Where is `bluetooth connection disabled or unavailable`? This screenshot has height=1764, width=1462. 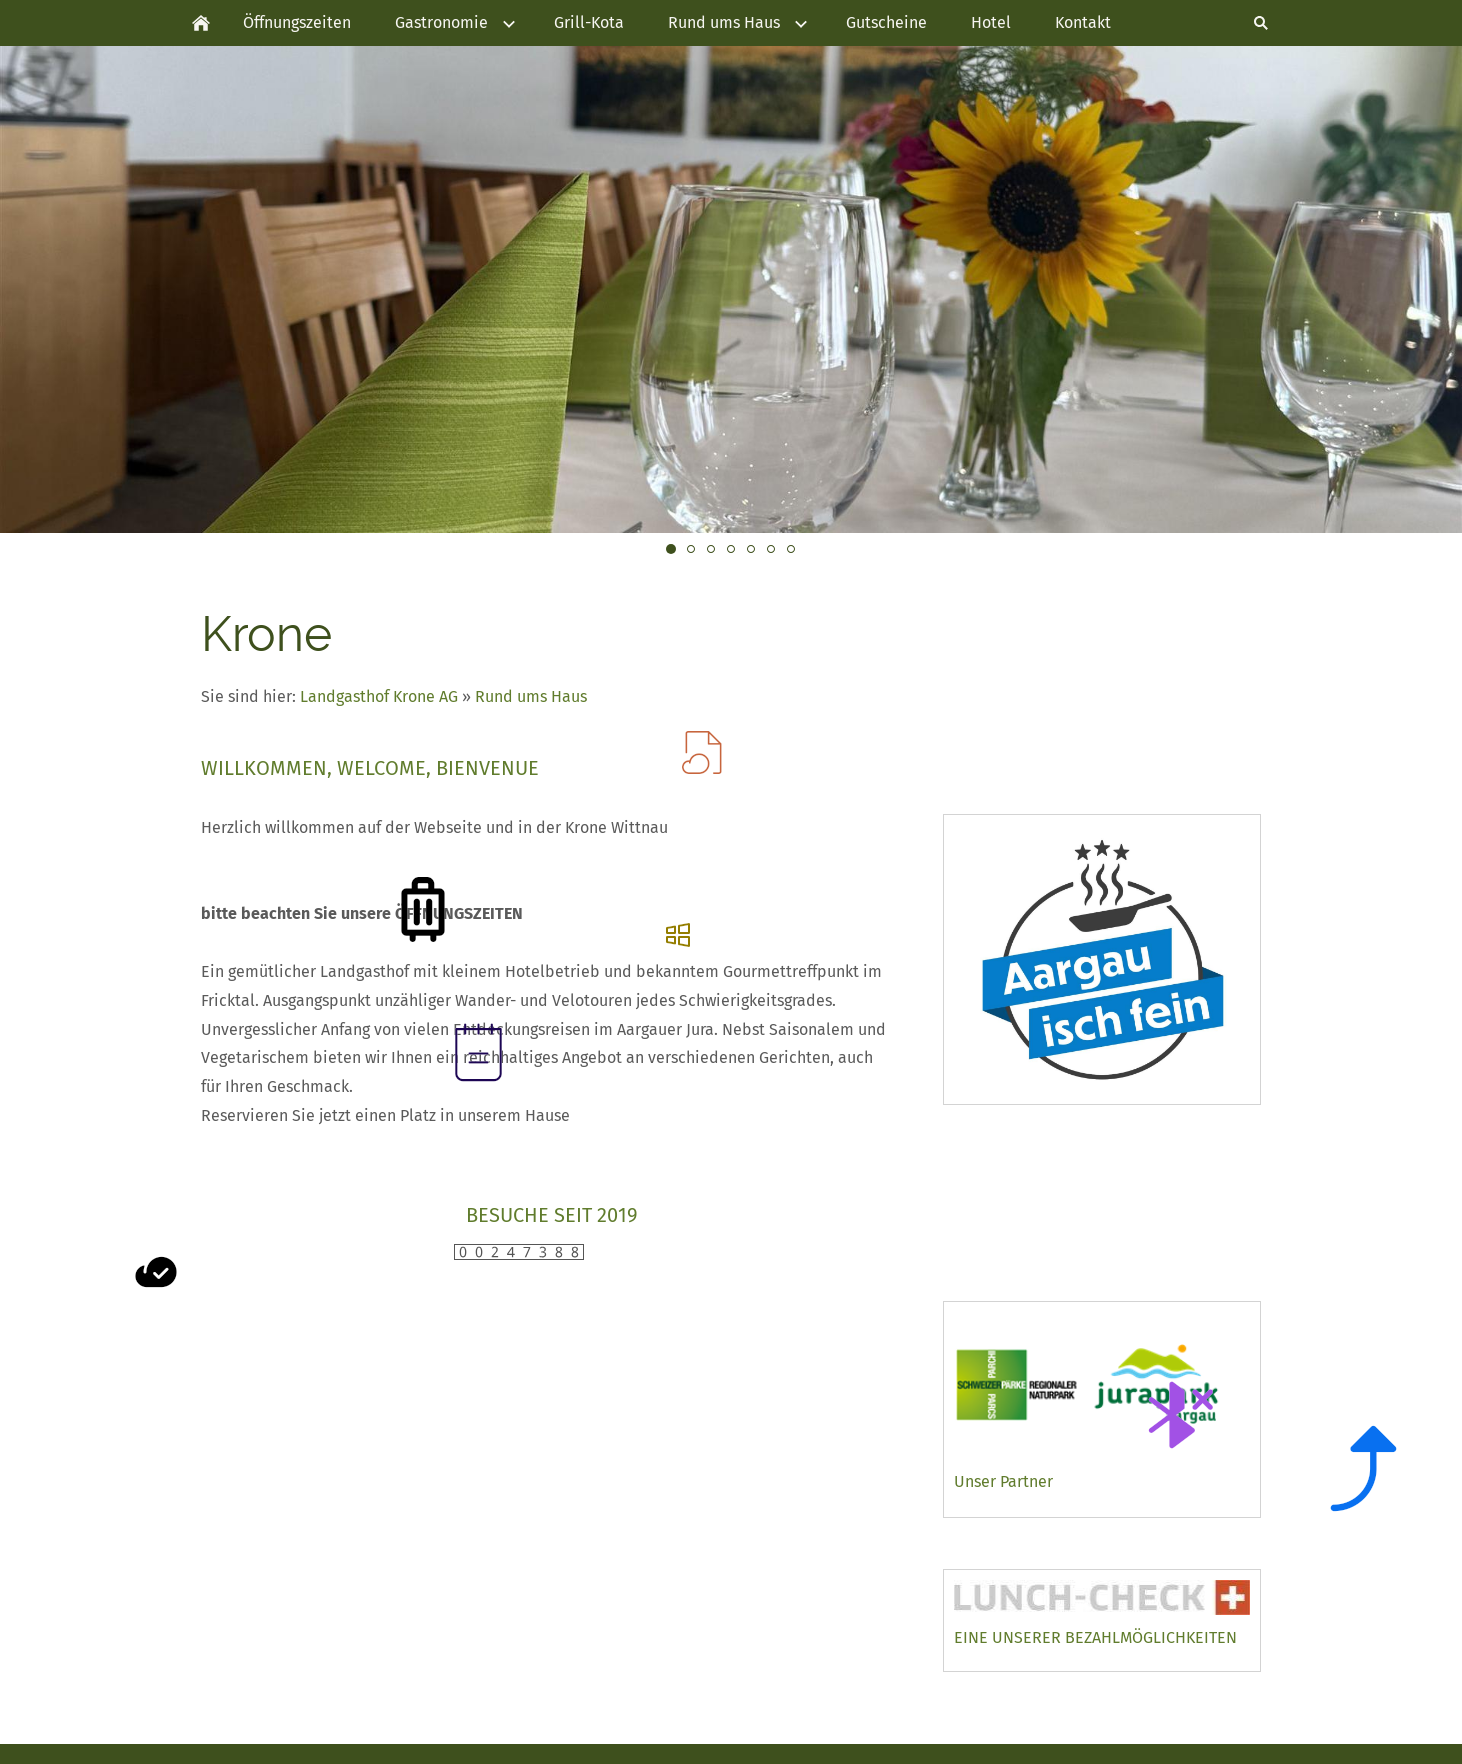
bluetooth connection disabled or unavailable is located at coordinates (1177, 1415).